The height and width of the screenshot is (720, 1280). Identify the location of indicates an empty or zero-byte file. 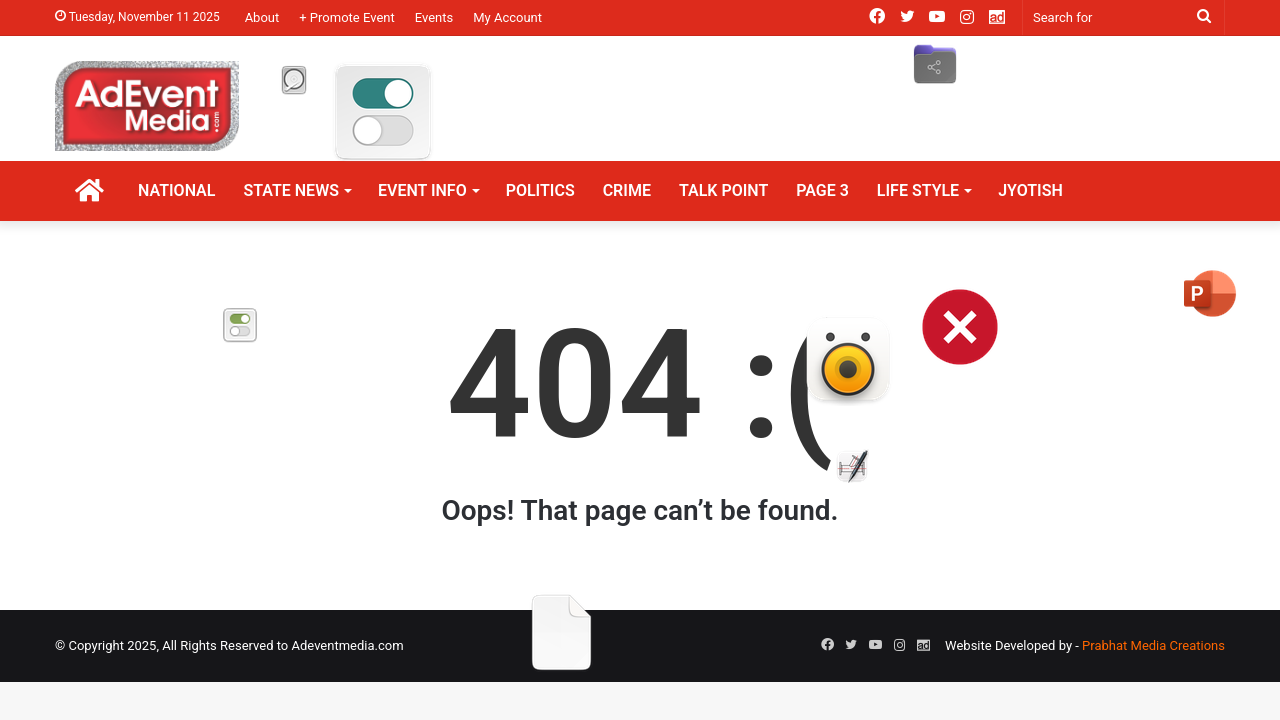
(561, 632).